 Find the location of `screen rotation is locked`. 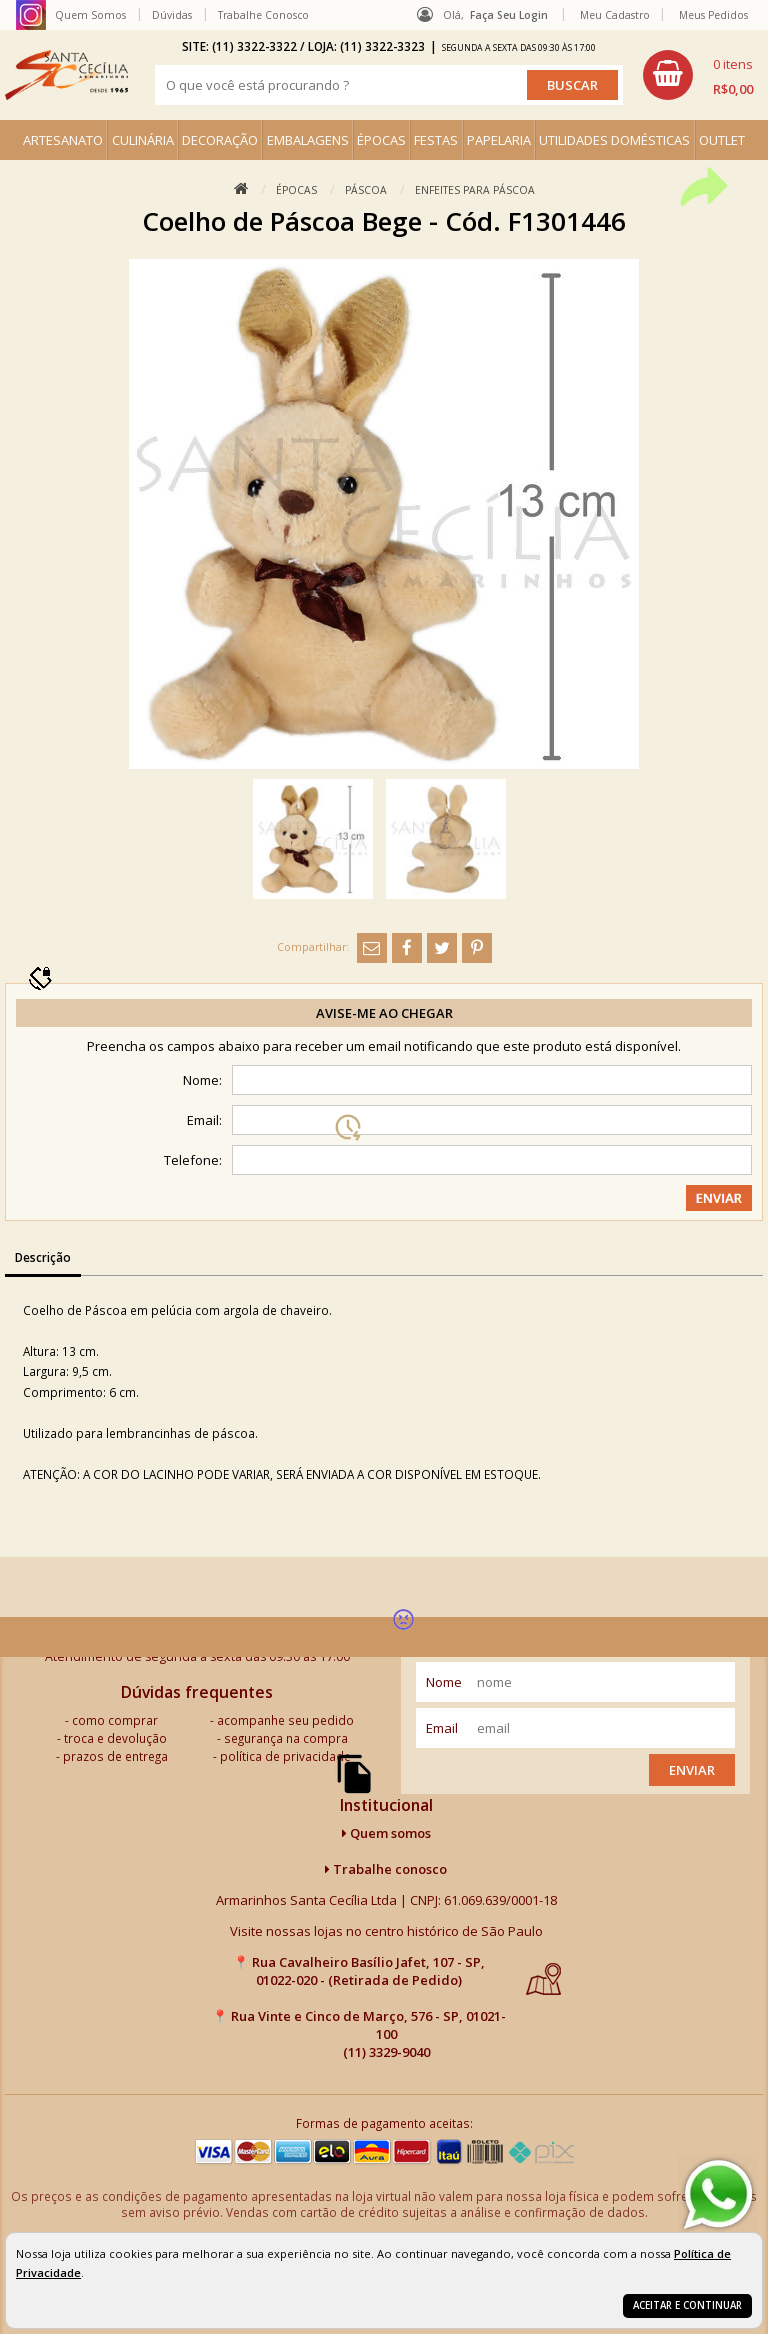

screen rotation is locked is located at coordinates (41, 978).